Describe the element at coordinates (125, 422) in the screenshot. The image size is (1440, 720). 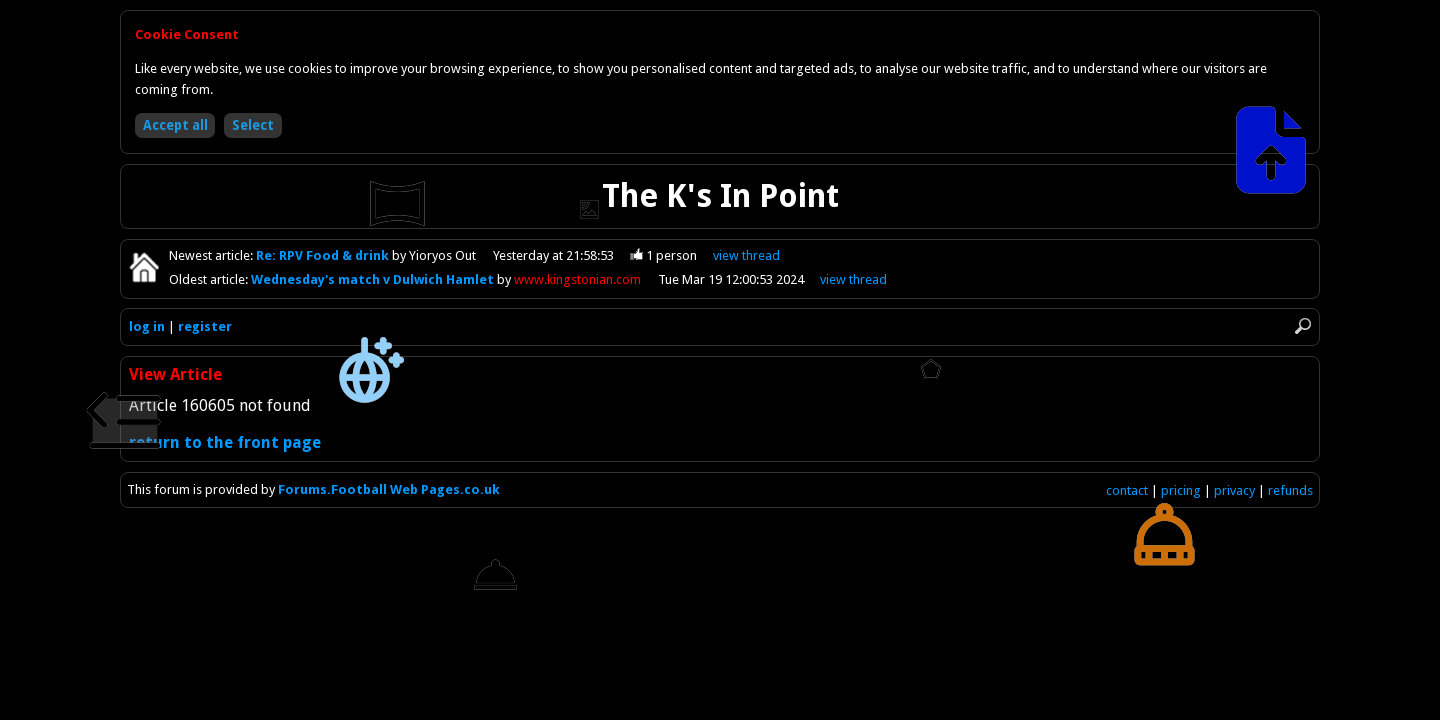
I see `decrease text indentation` at that location.